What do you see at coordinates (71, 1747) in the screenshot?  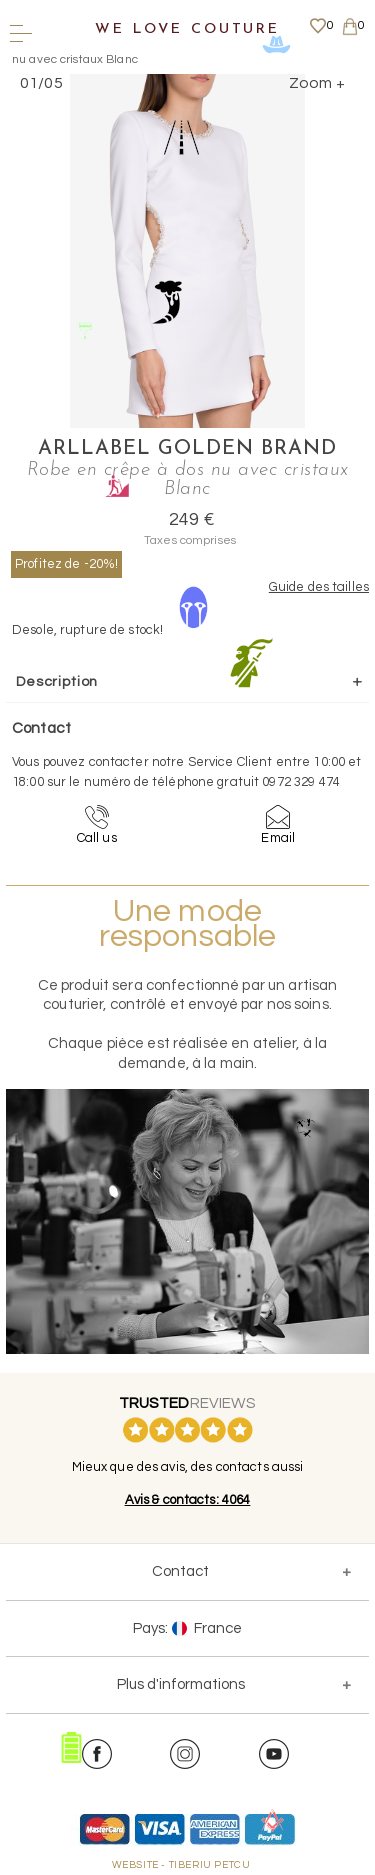 I see `indicates full battery charge` at bounding box center [71, 1747].